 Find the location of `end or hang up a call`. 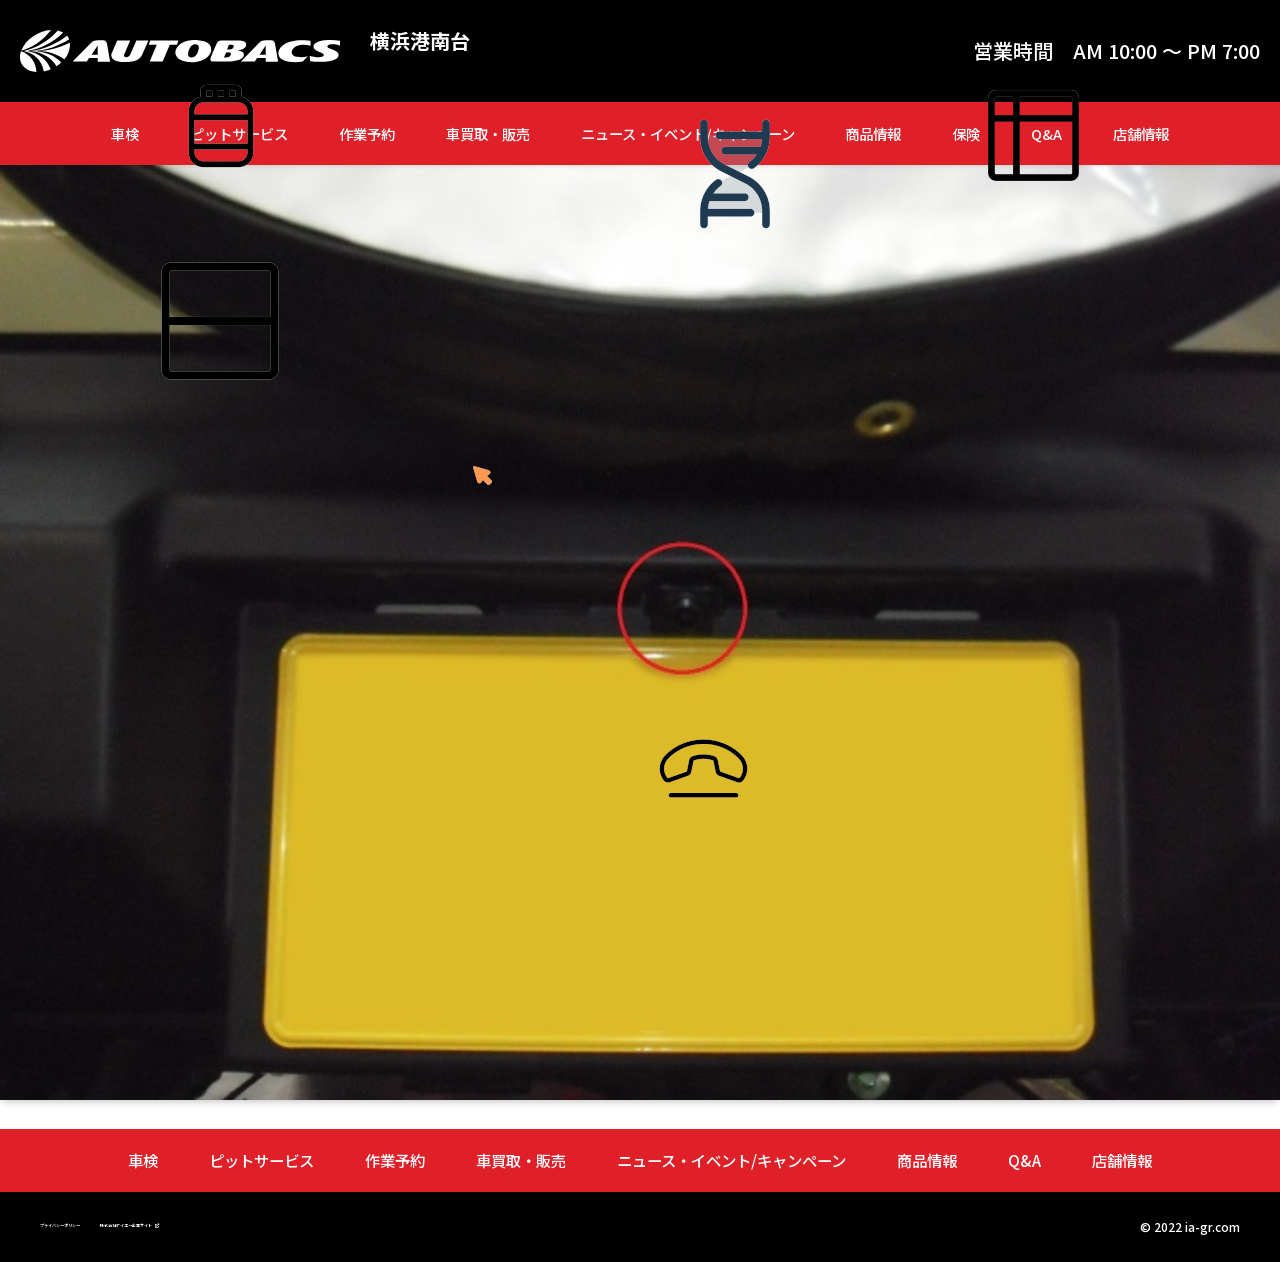

end or hang up a call is located at coordinates (703, 768).